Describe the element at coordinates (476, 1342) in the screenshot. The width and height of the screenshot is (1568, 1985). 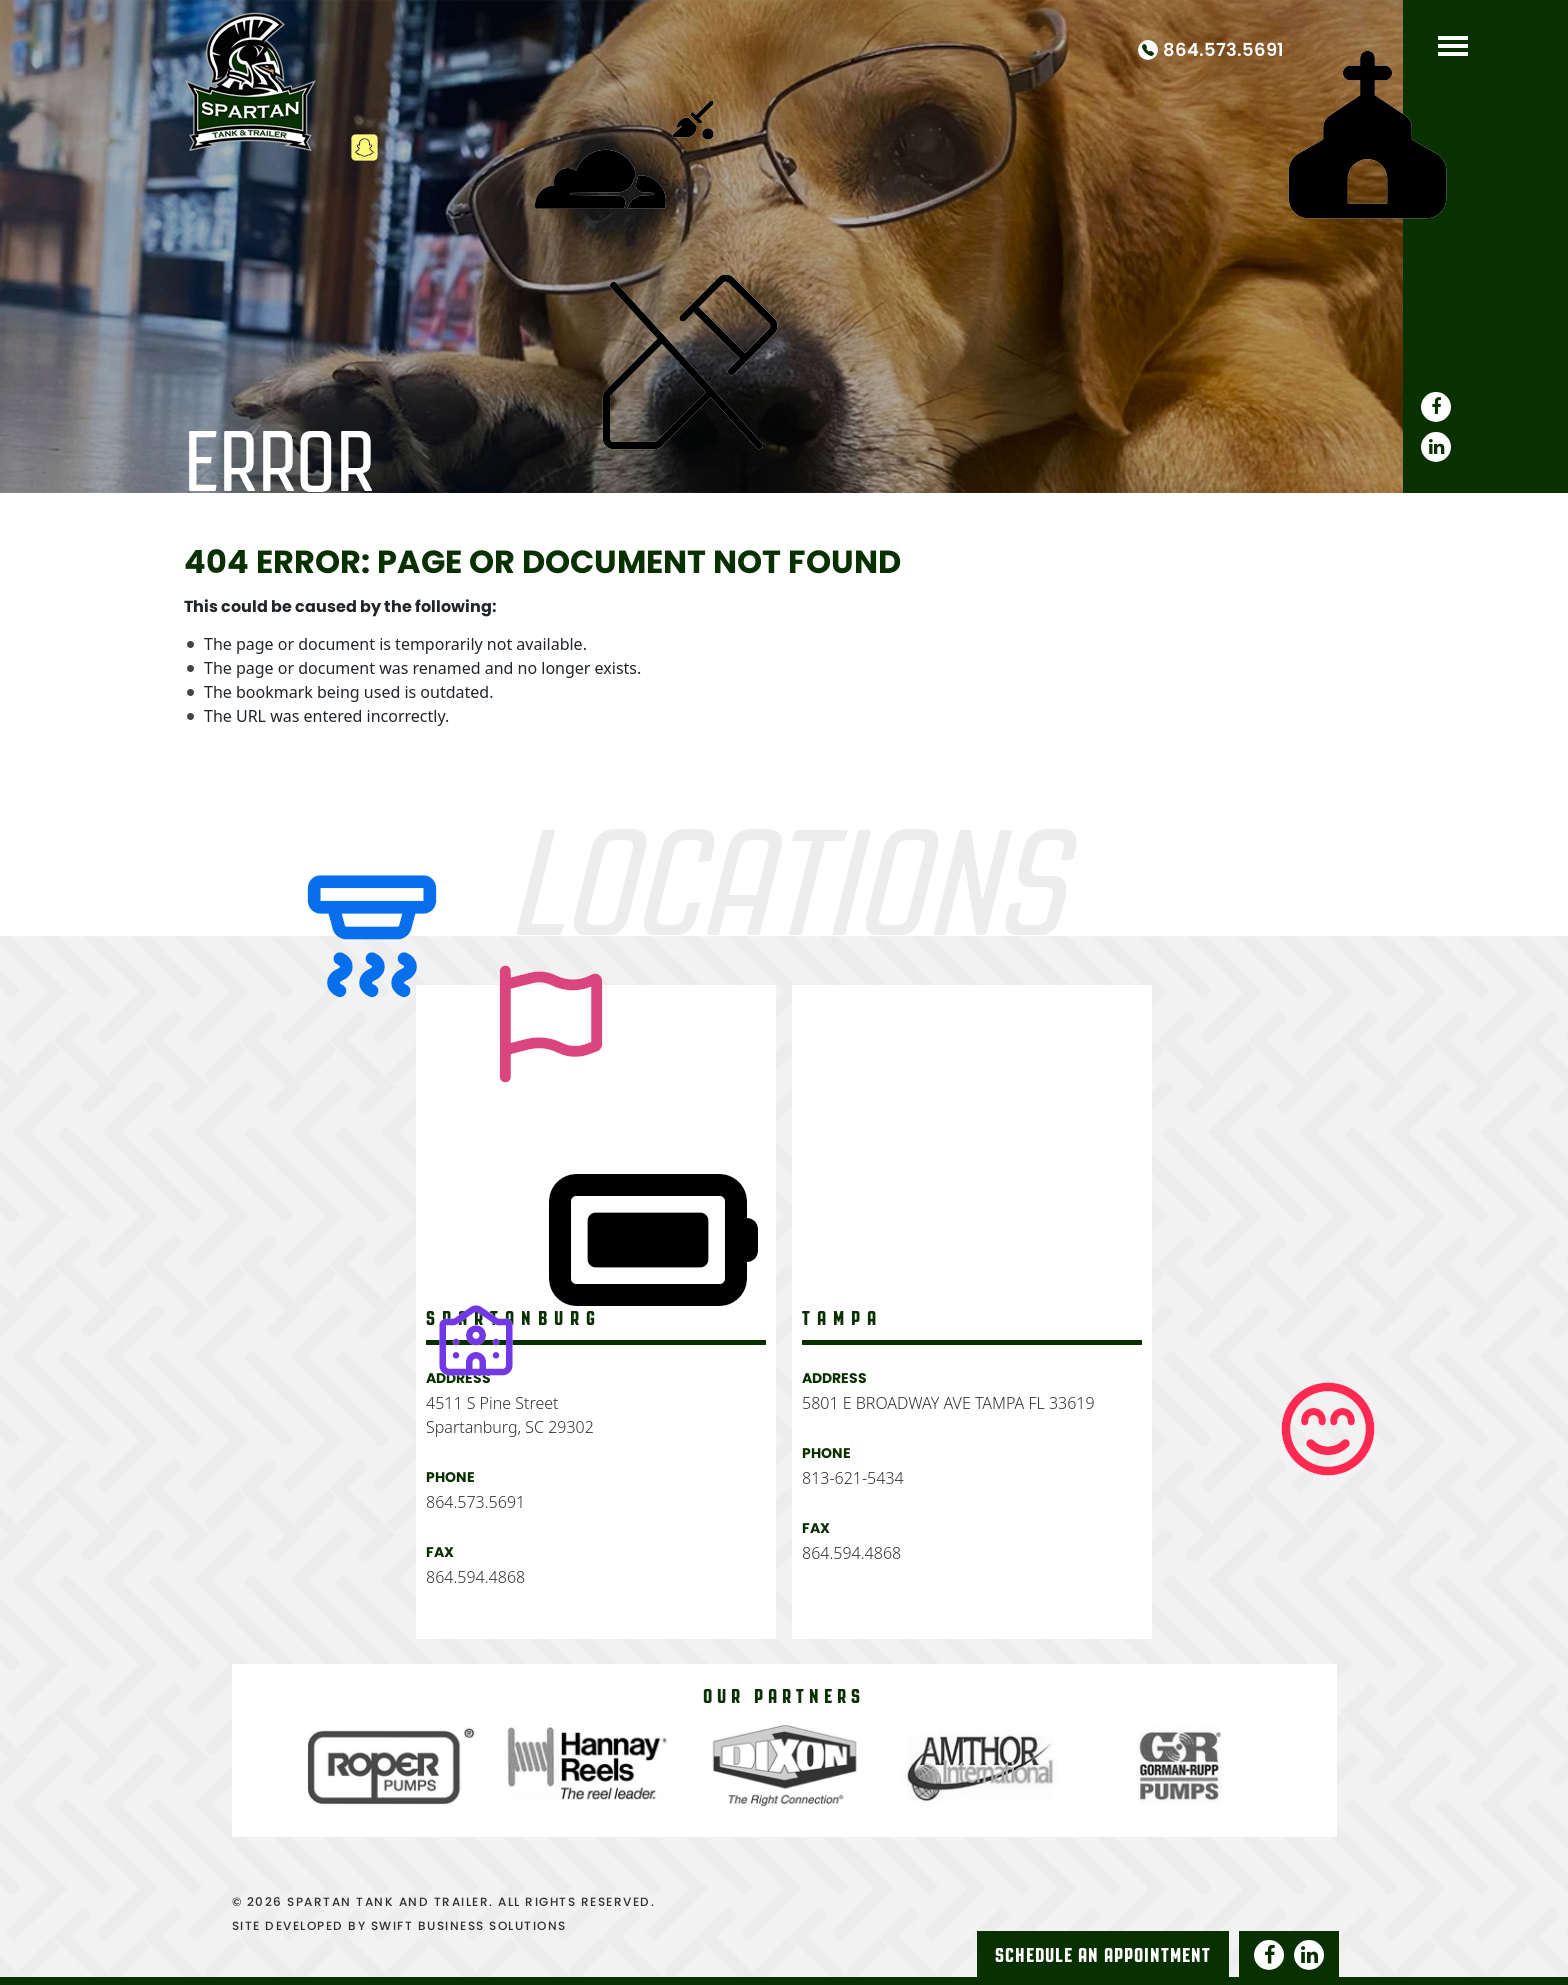
I see `access educational institution or campus information` at that location.